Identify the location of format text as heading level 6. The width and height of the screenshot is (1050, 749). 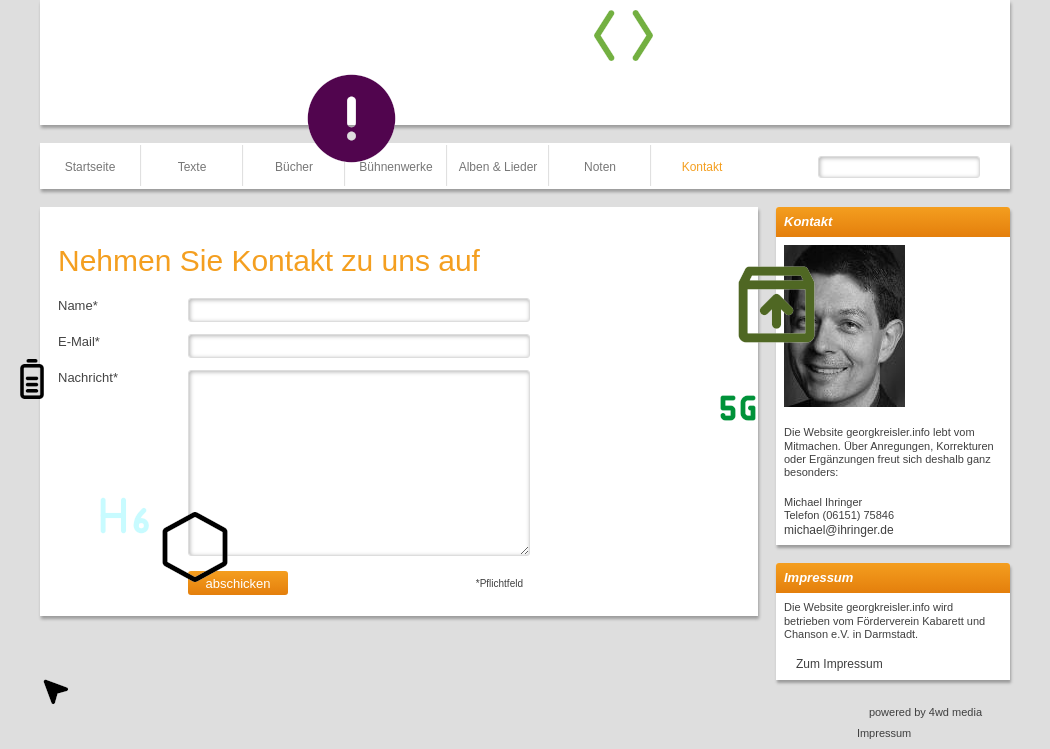
(123, 515).